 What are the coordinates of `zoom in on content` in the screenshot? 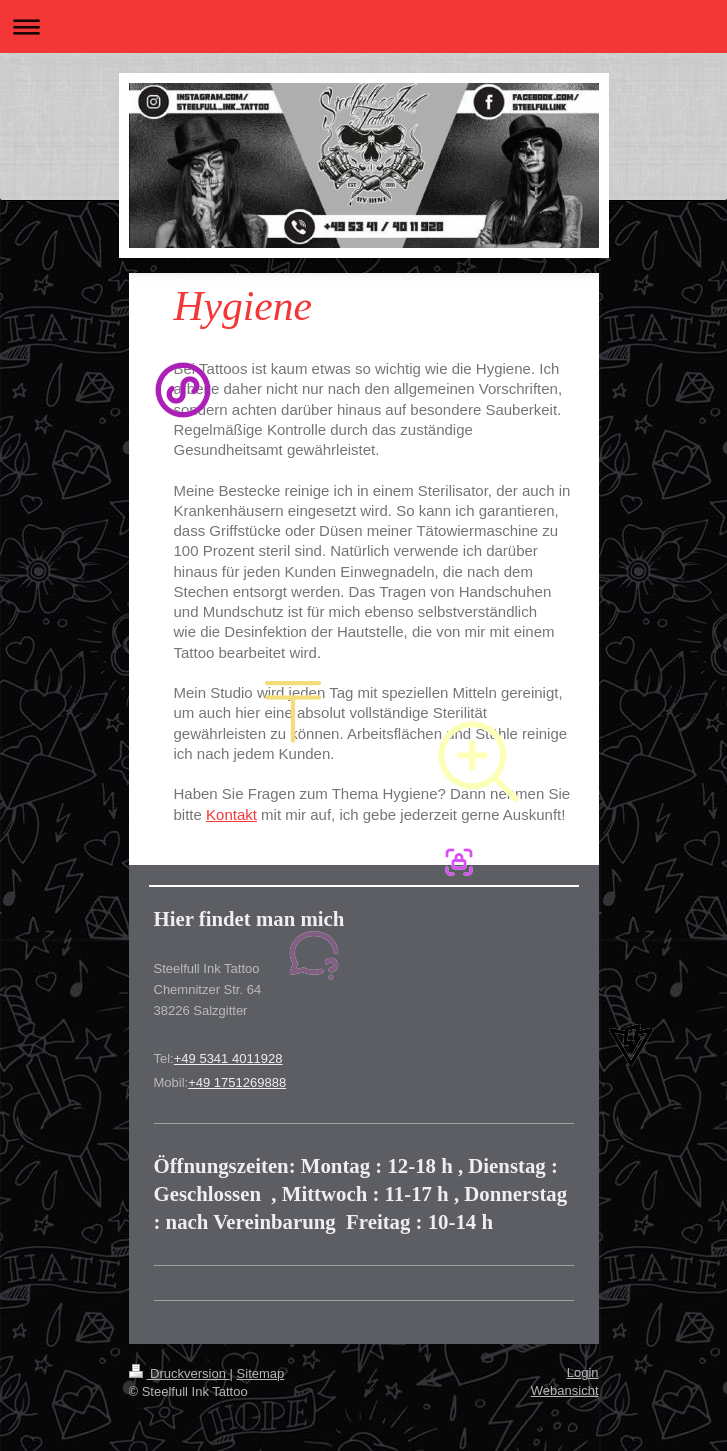 It's located at (478, 761).